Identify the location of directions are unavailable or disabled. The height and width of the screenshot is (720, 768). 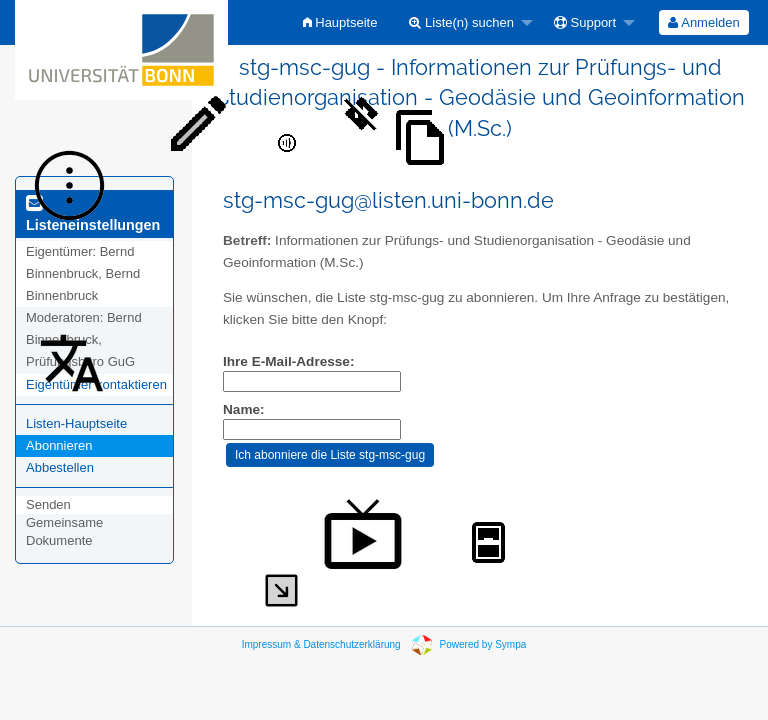
(361, 113).